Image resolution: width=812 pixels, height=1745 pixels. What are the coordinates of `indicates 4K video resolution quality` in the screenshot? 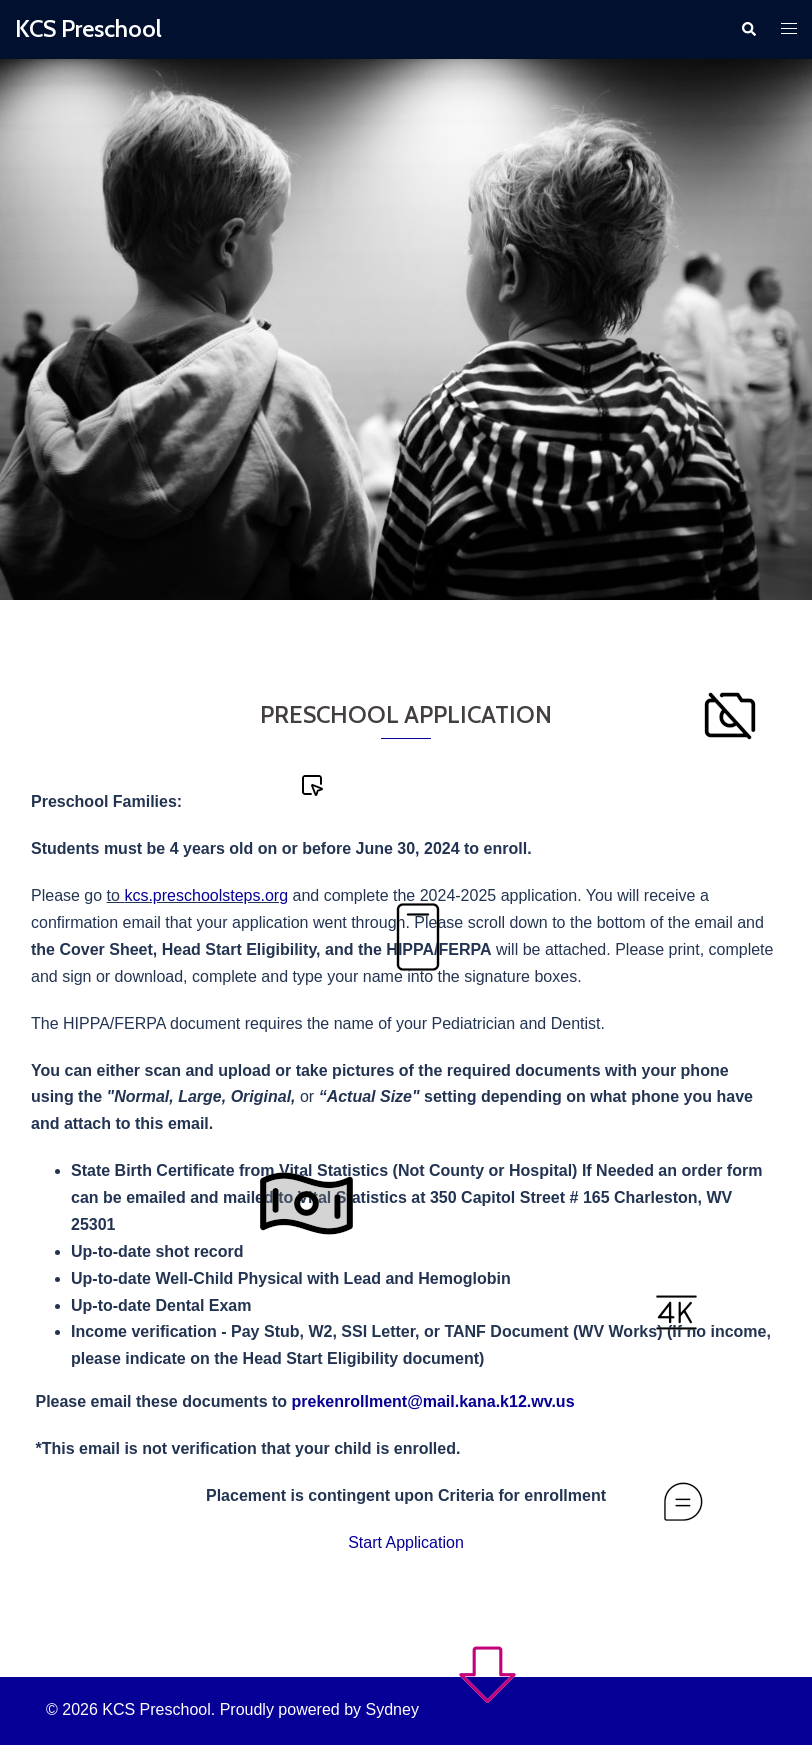 It's located at (676, 1312).